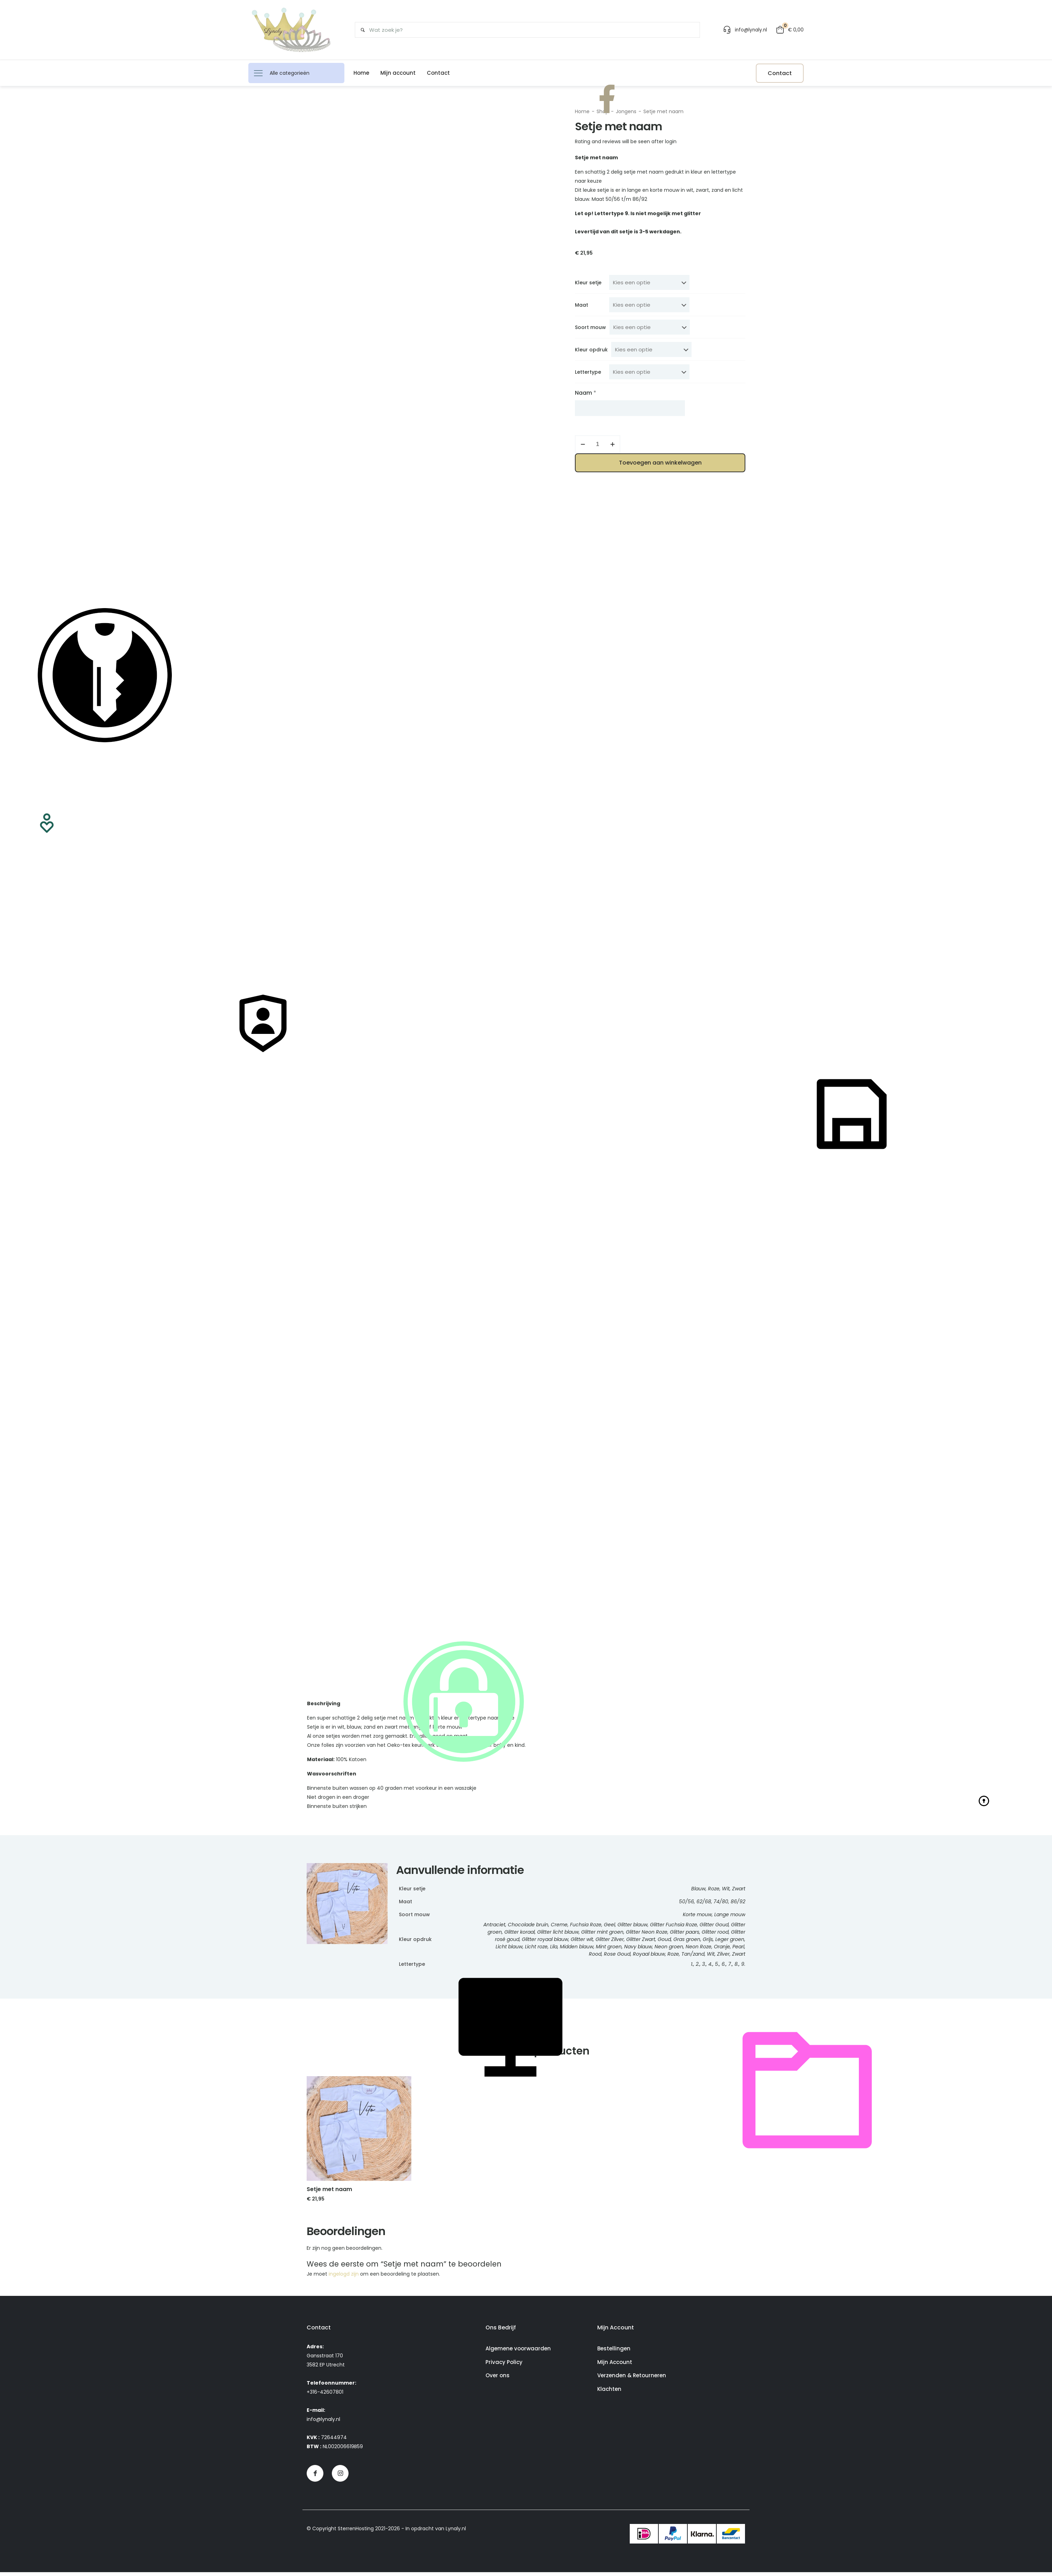 This screenshot has width=1052, height=2576. What do you see at coordinates (105, 675) in the screenshot?
I see `open keepassxc password manager` at bounding box center [105, 675].